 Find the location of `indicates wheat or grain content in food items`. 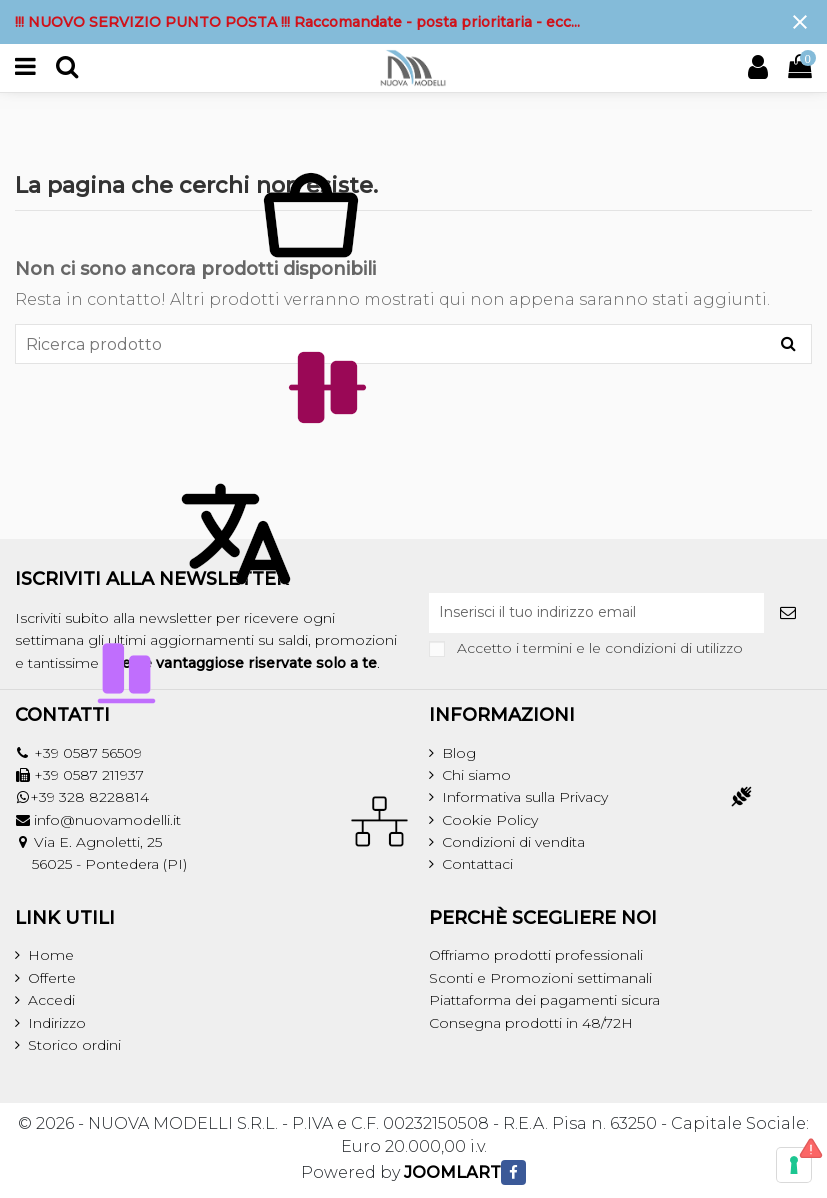

indicates wheat or grain content in food items is located at coordinates (742, 796).